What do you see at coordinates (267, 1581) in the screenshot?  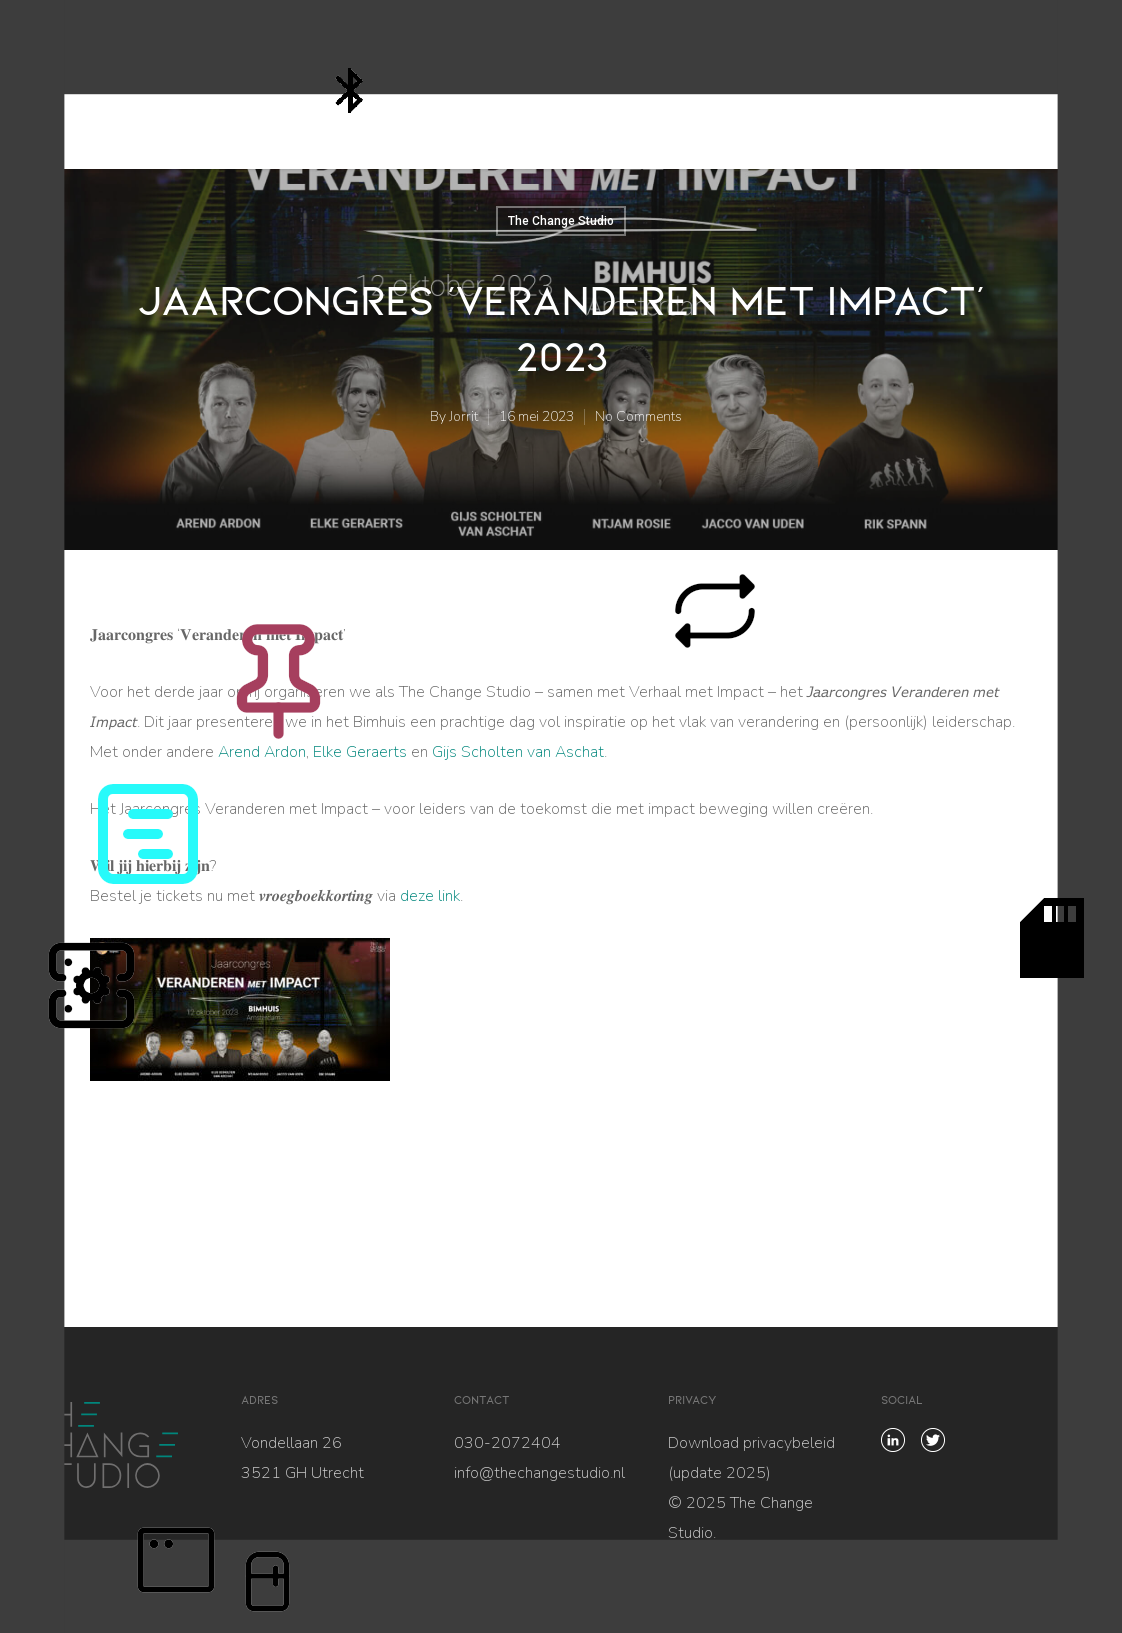 I see `access kitchen appliance controls` at bounding box center [267, 1581].